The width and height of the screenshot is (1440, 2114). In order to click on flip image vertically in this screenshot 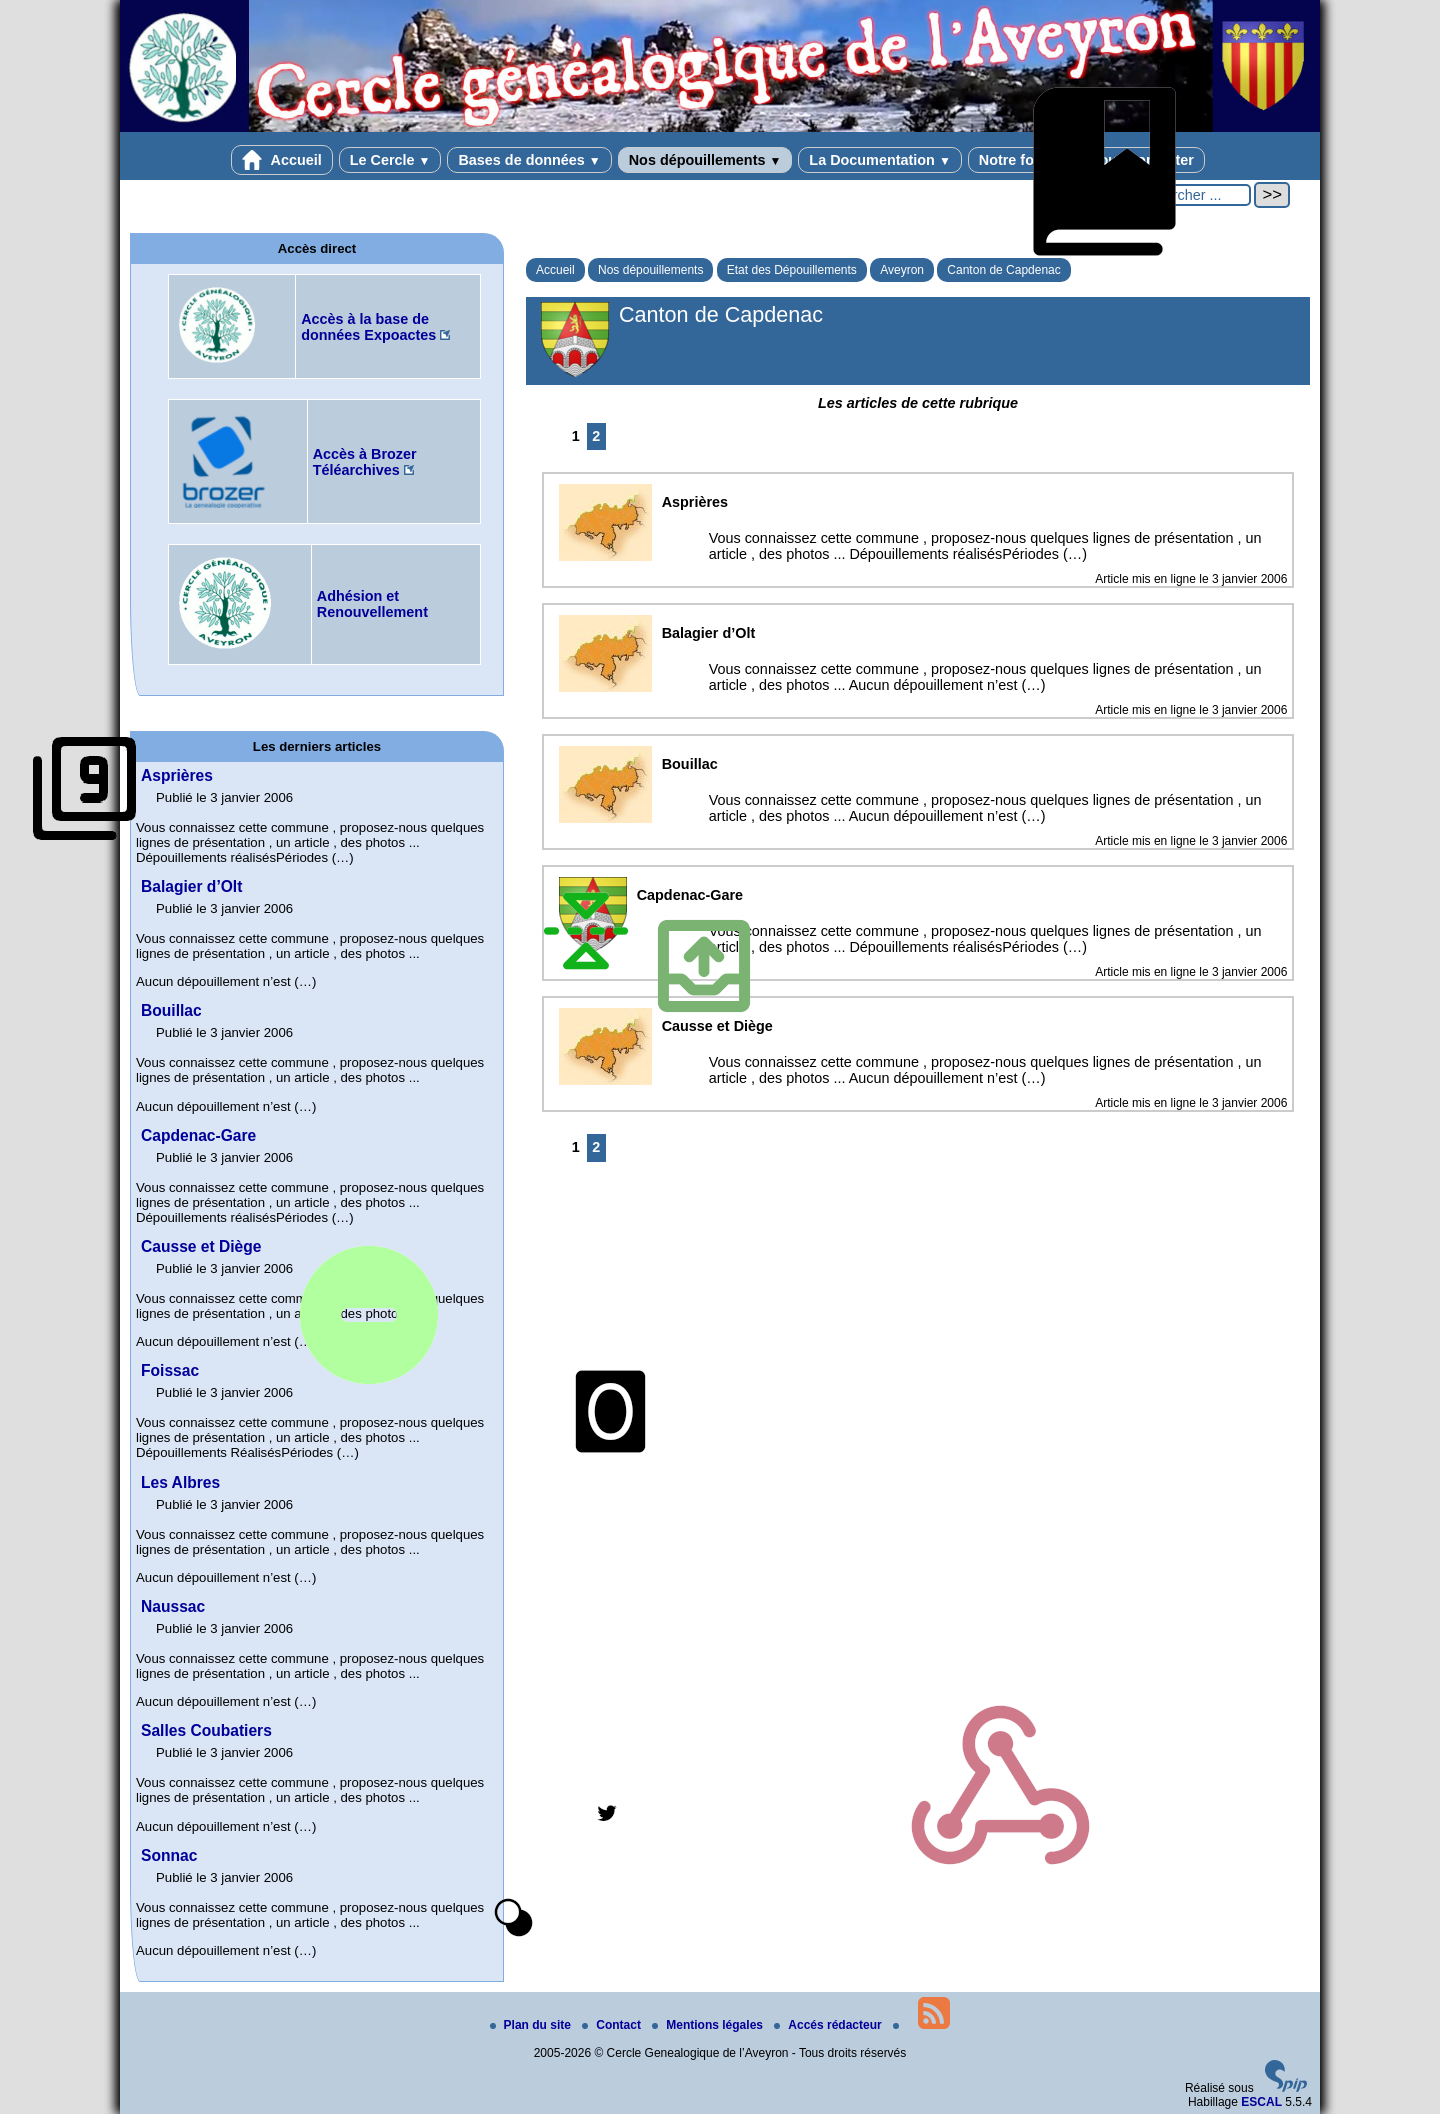, I will do `click(586, 931)`.